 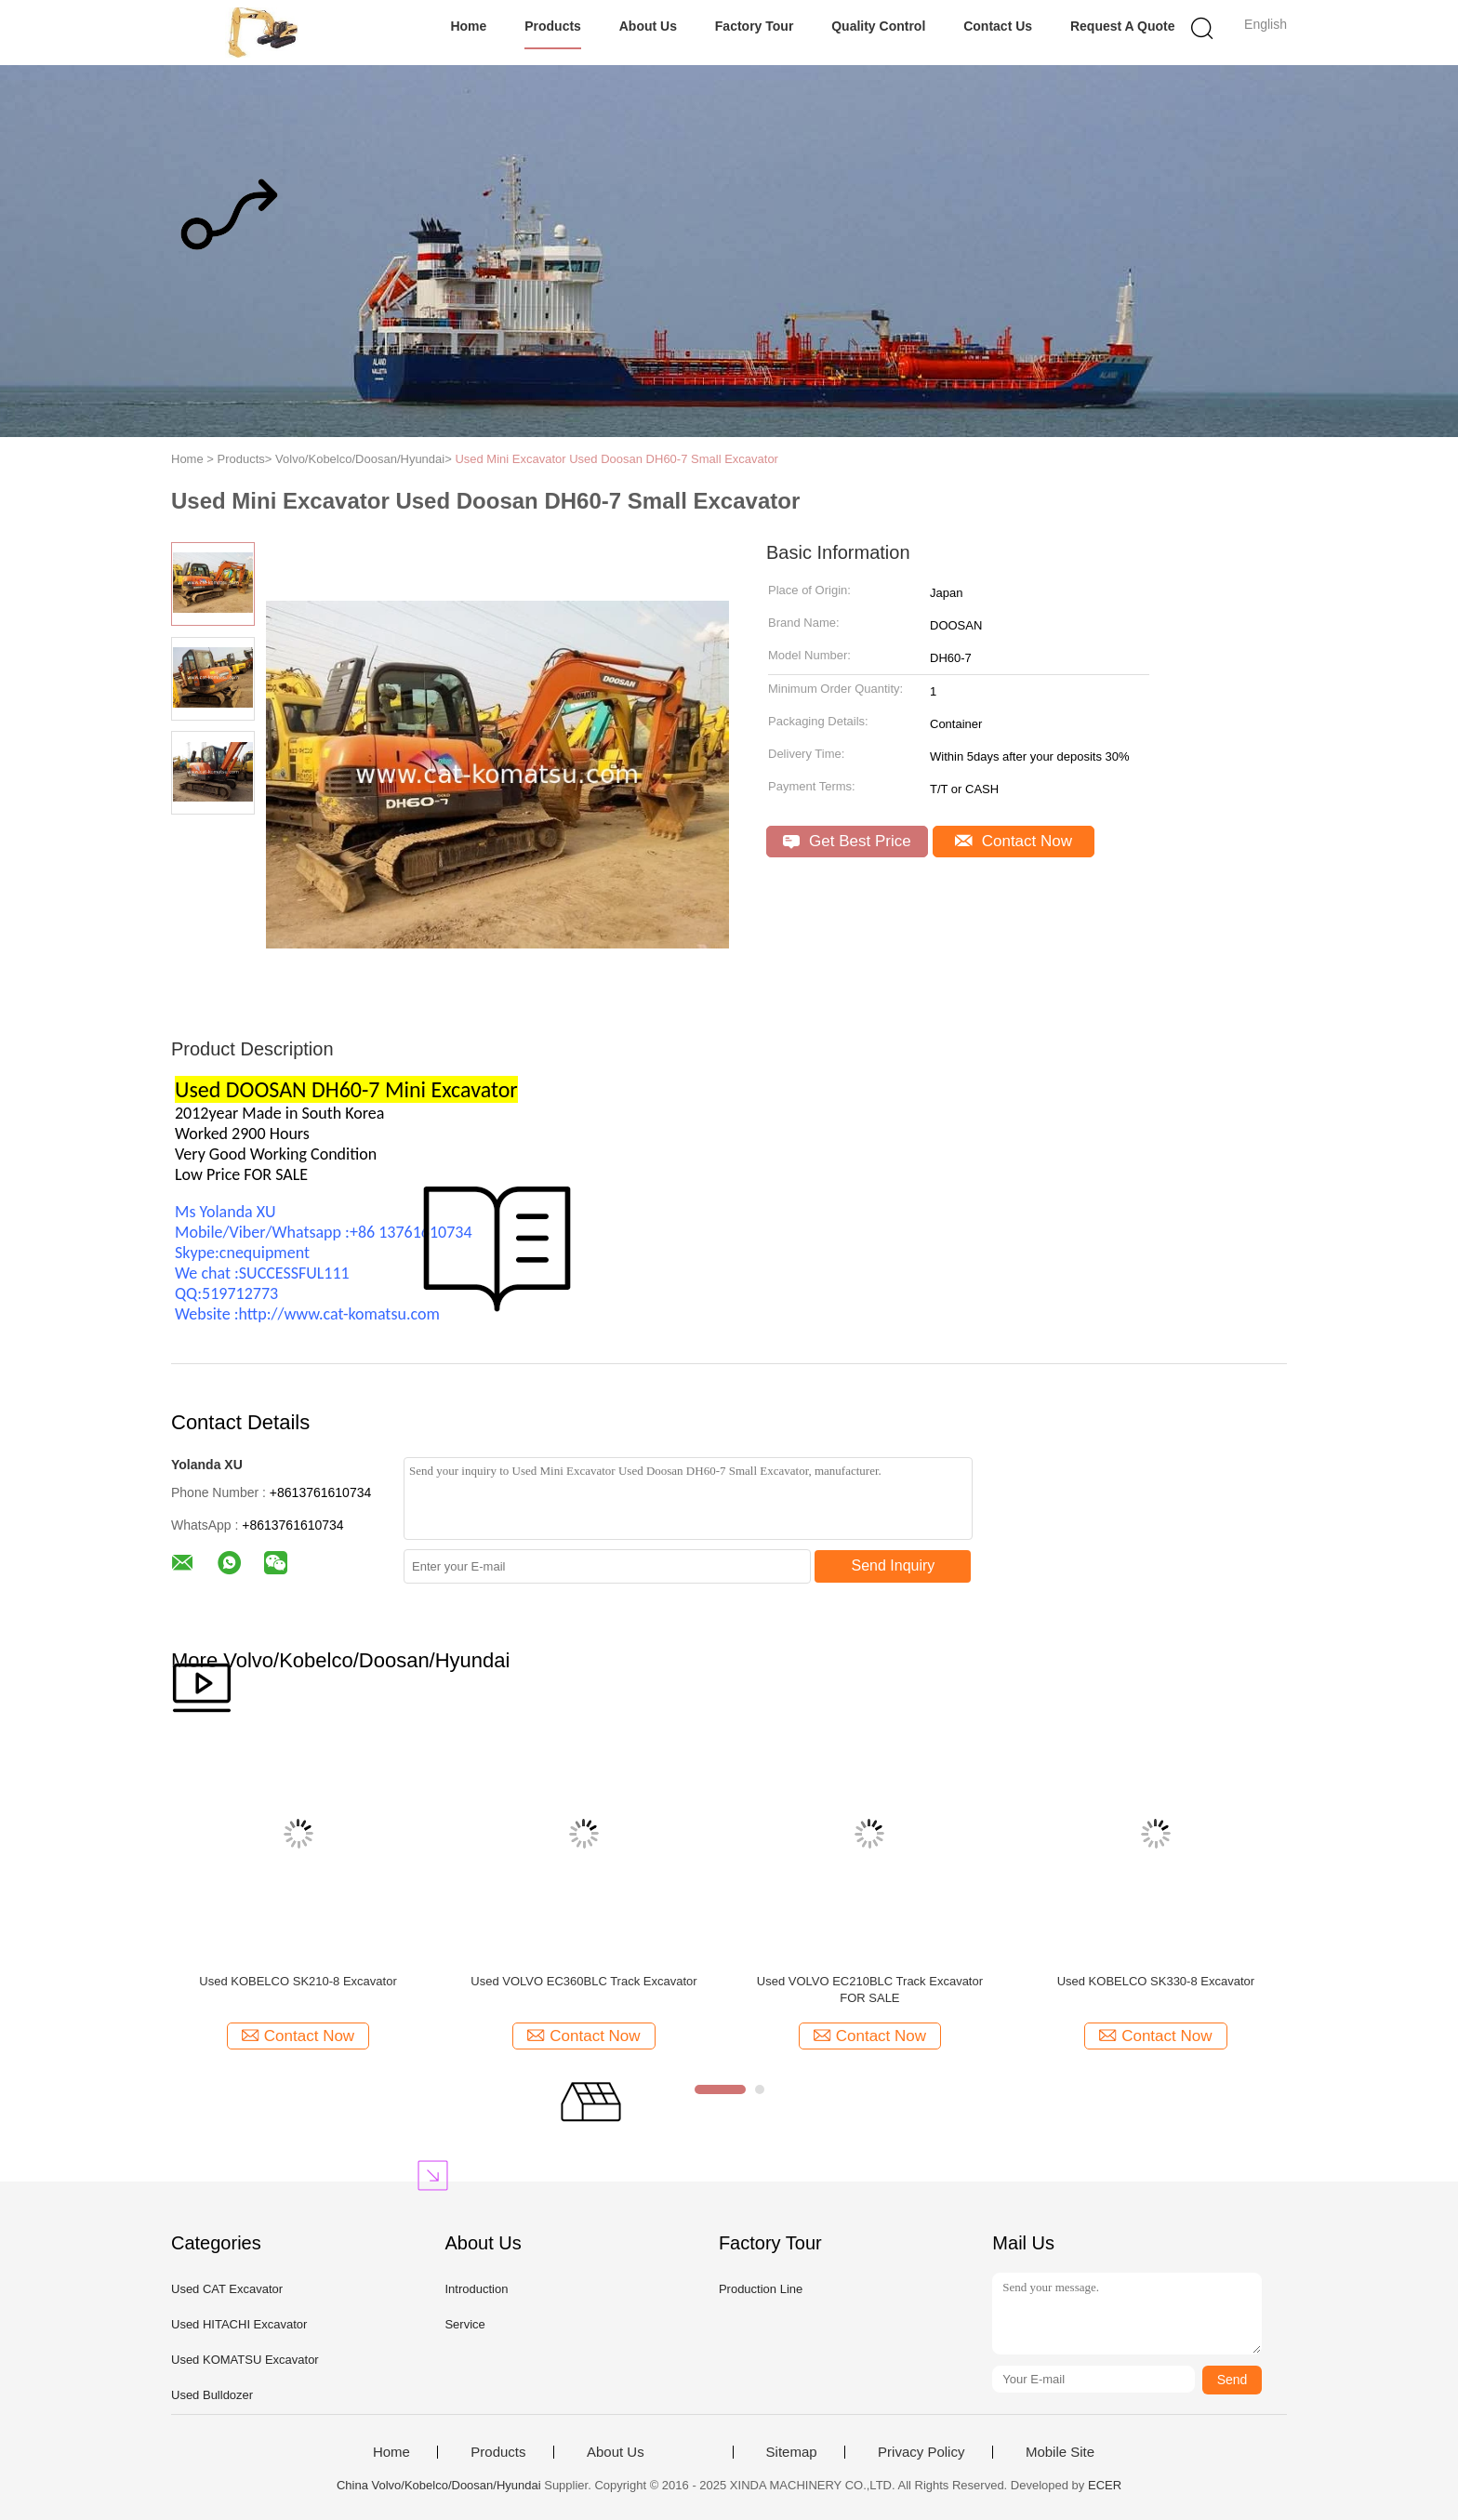 What do you see at coordinates (202, 1688) in the screenshot?
I see `play or watch a video` at bounding box center [202, 1688].